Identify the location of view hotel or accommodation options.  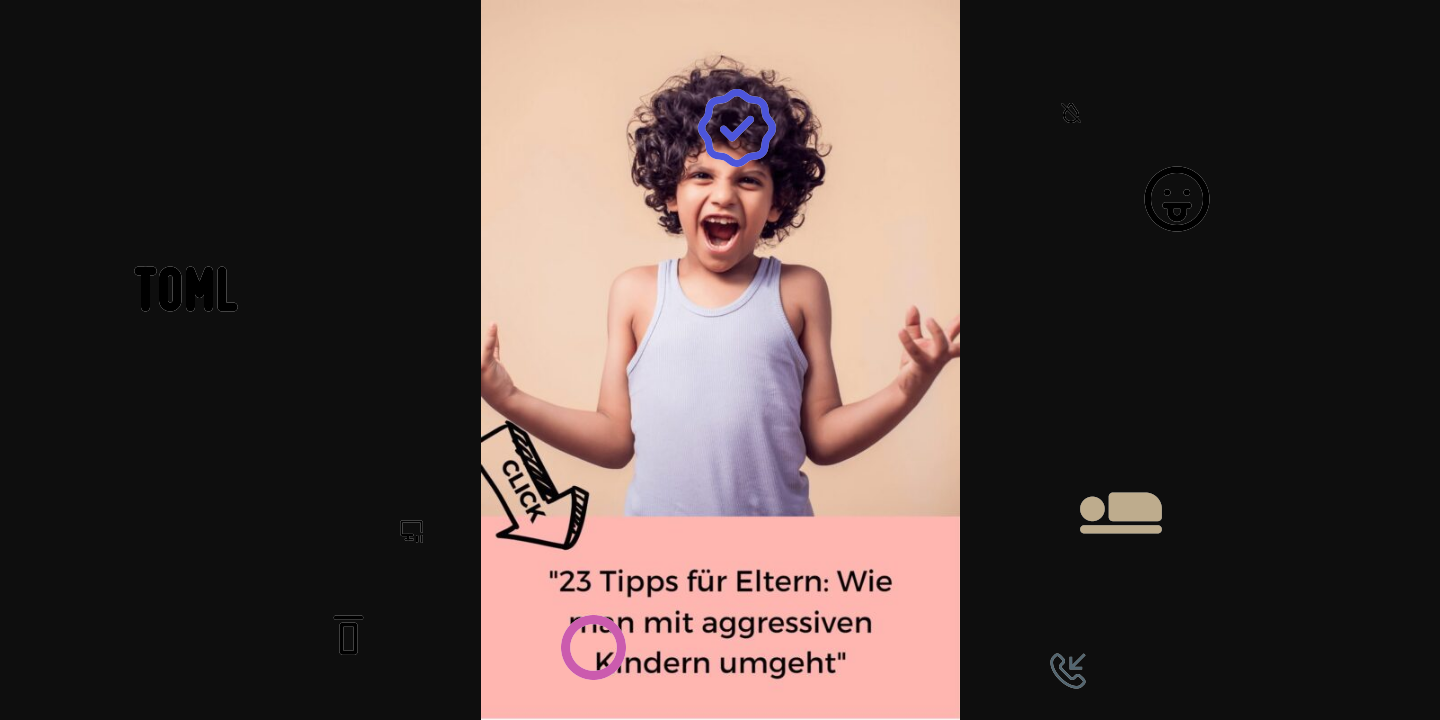
(1121, 513).